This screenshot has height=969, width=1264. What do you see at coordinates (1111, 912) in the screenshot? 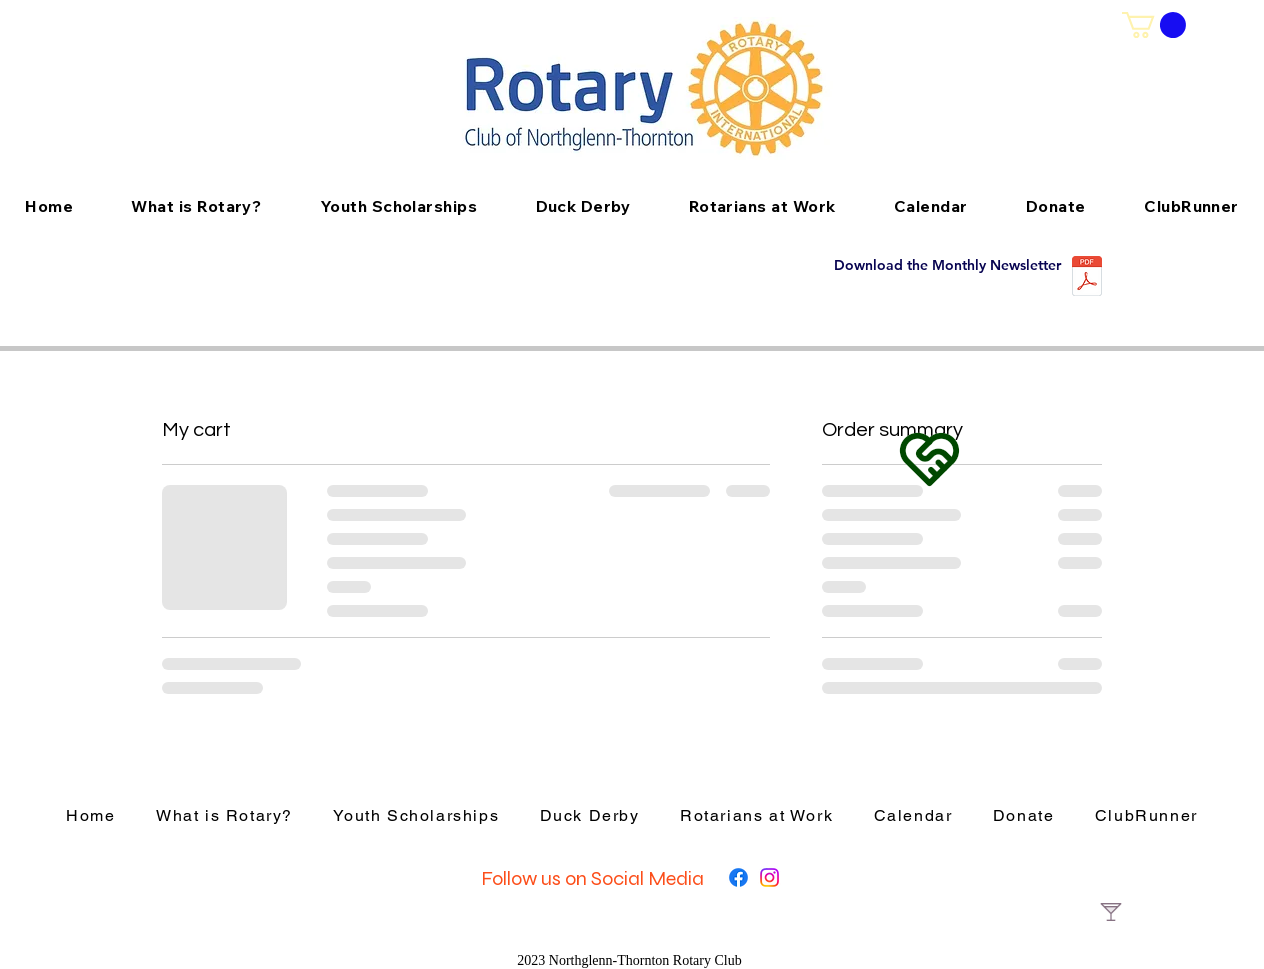
I see `browse cocktail or drink recipes` at bounding box center [1111, 912].